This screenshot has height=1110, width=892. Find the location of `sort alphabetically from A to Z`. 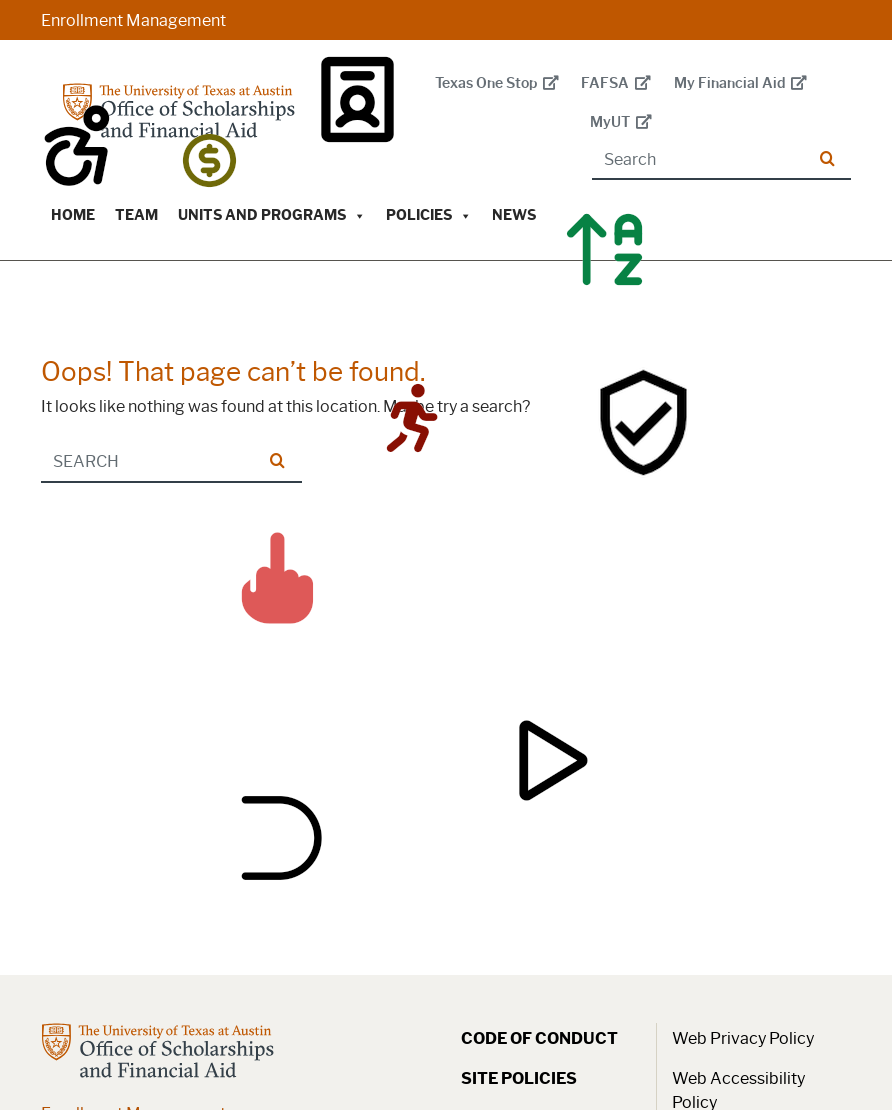

sort alphabetically from A to Z is located at coordinates (606, 249).